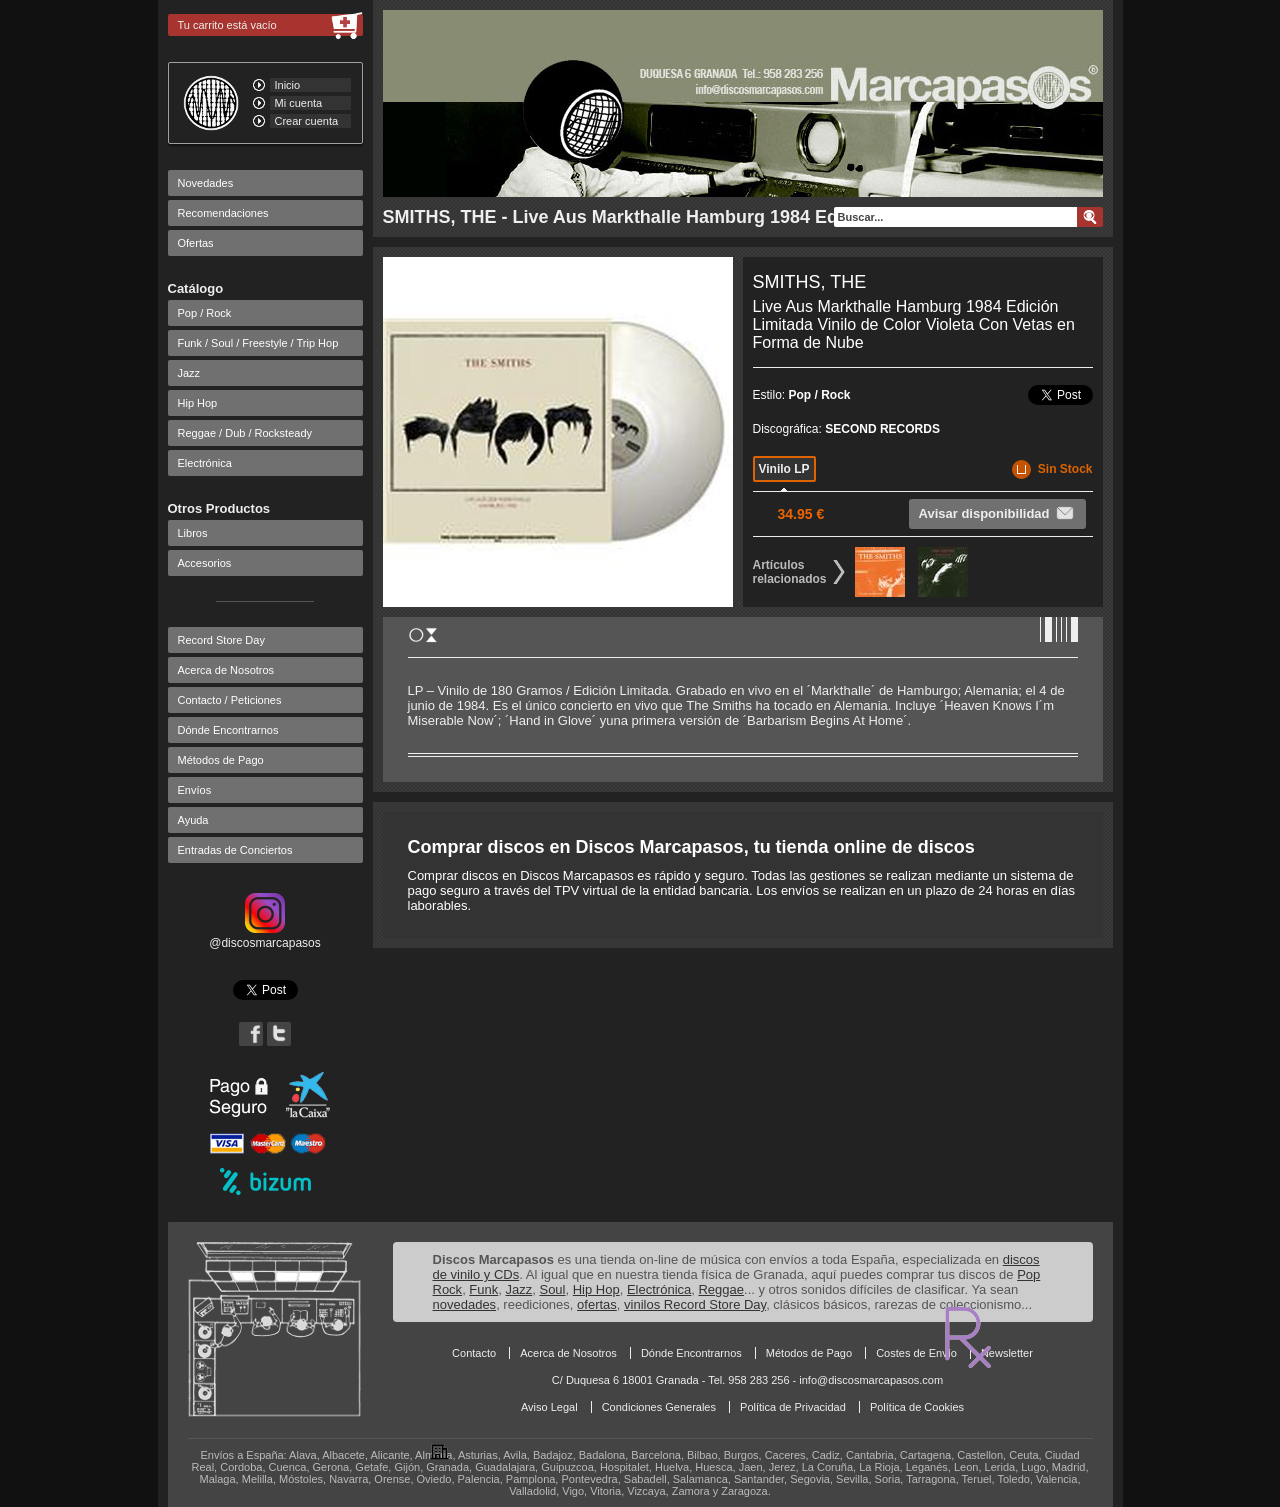 The width and height of the screenshot is (1280, 1507). I want to click on view office or workplace location, so click(439, 1452).